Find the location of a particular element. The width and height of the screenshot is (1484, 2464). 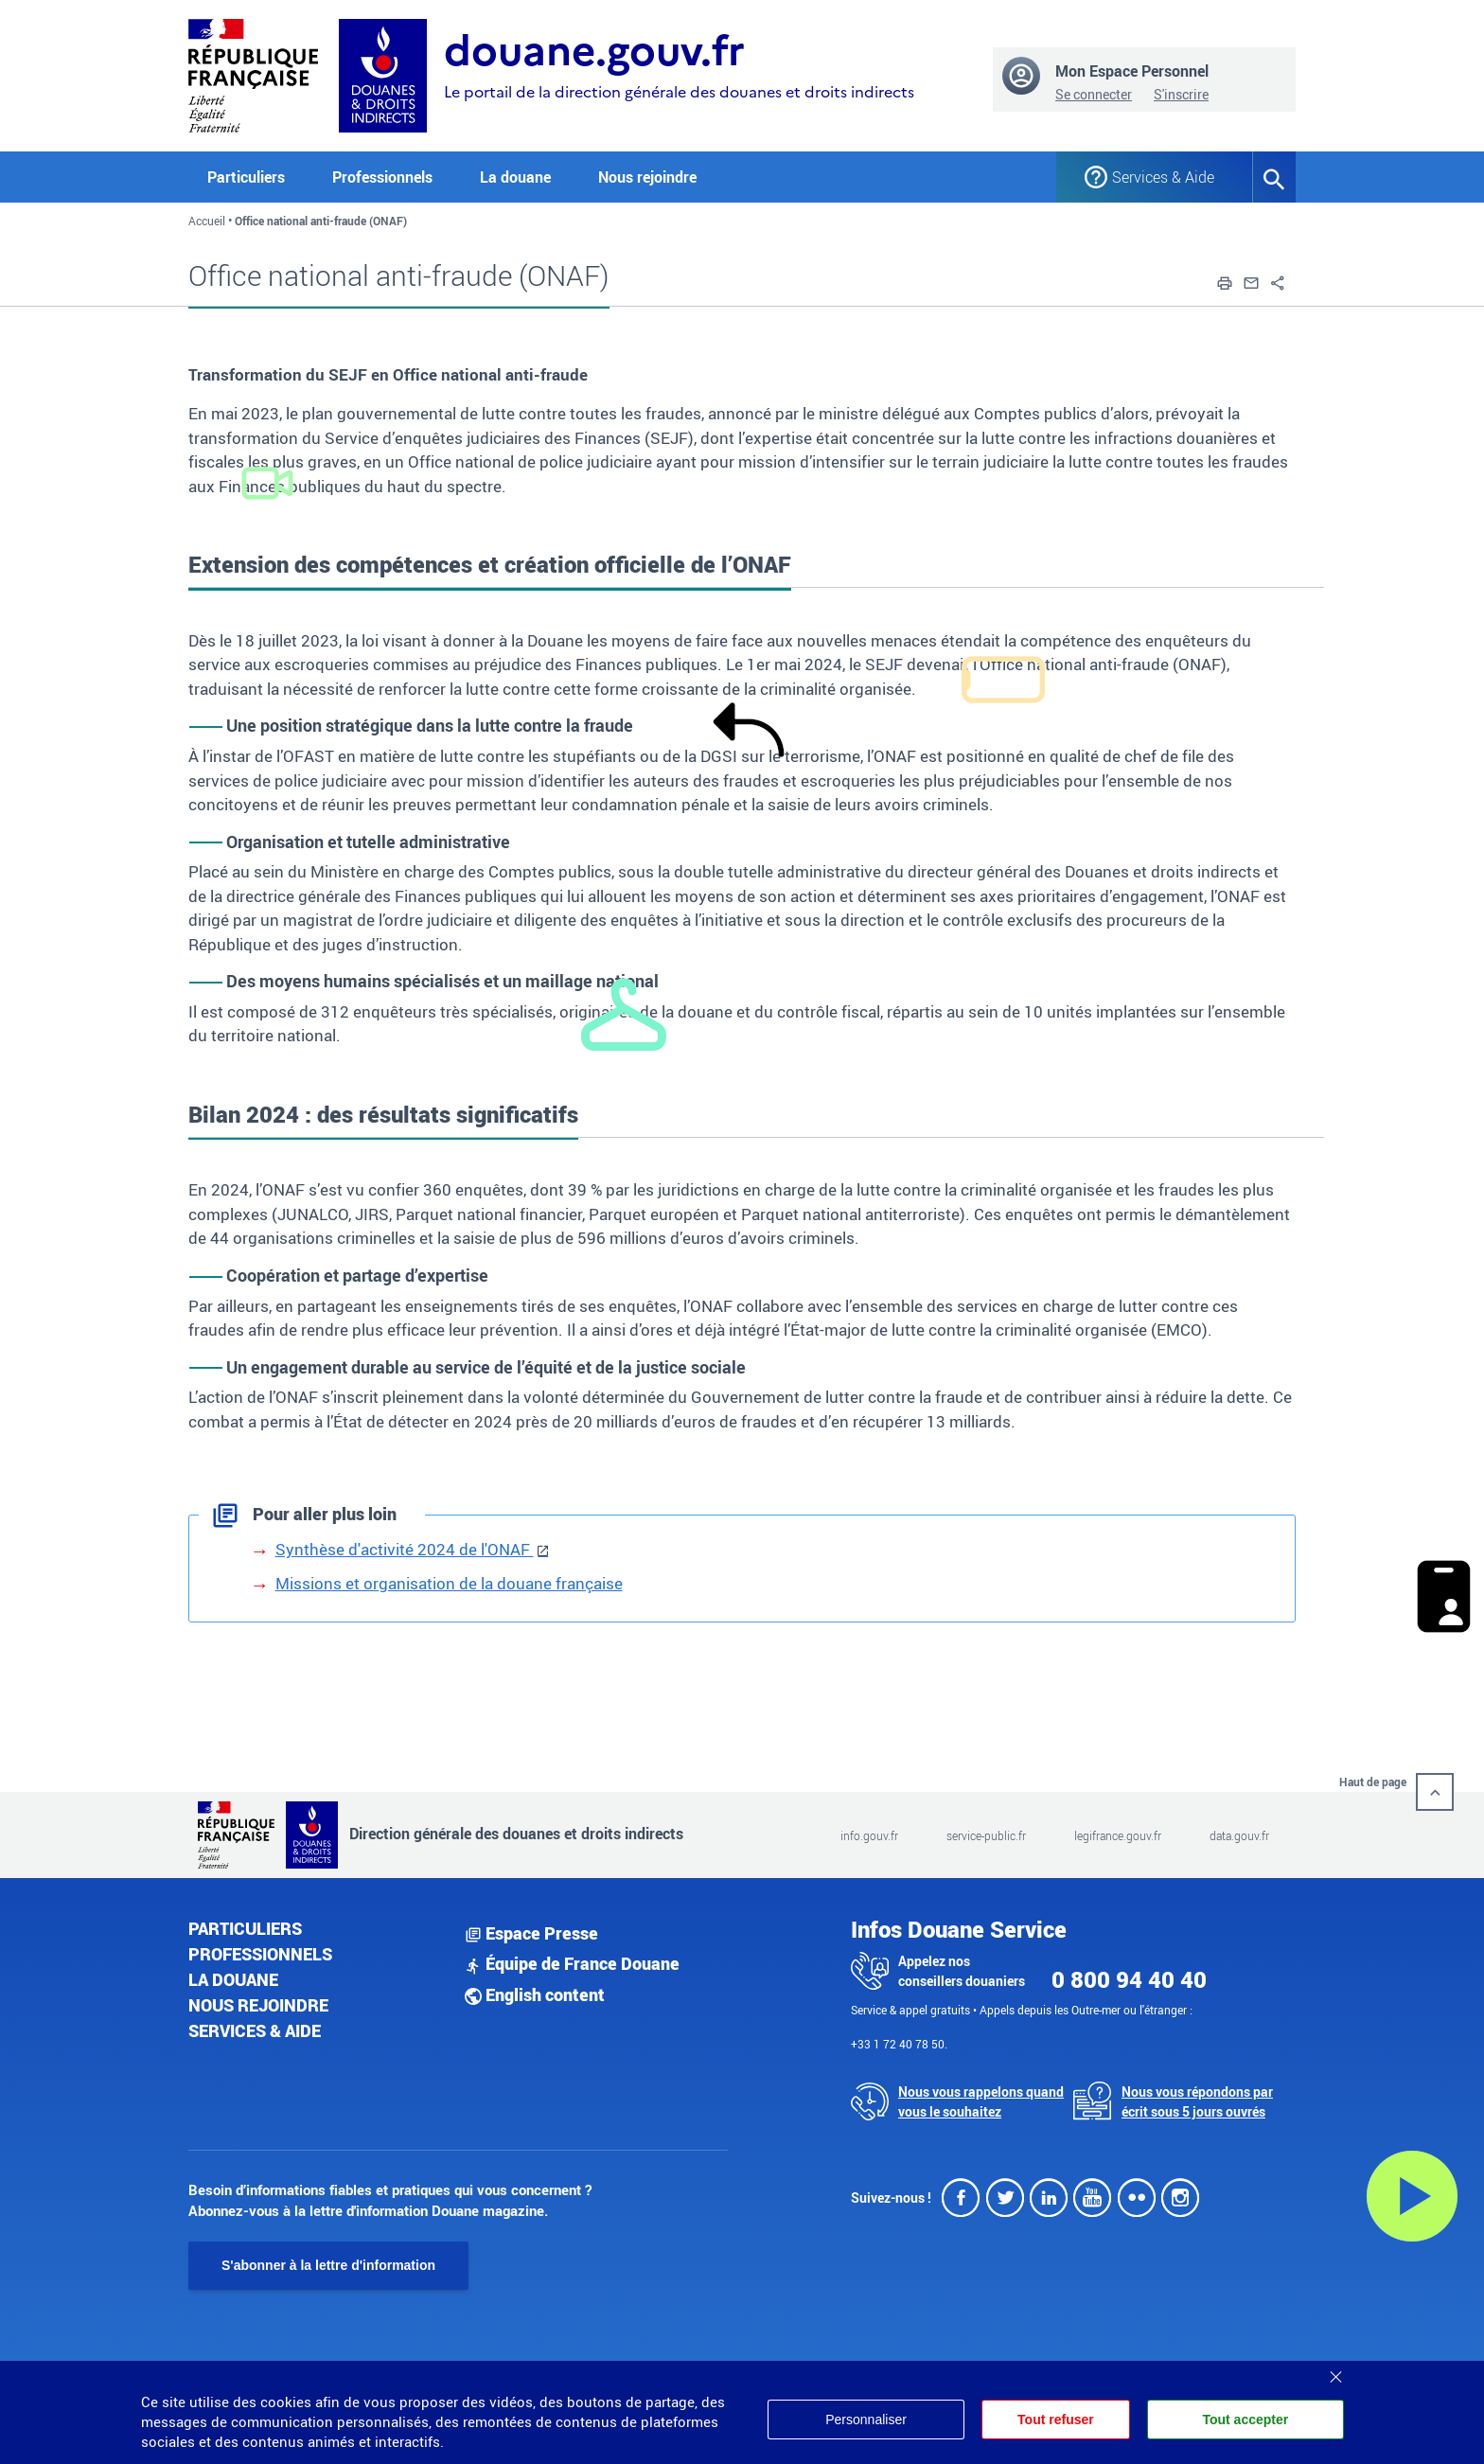

reply to a message is located at coordinates (749, 730).